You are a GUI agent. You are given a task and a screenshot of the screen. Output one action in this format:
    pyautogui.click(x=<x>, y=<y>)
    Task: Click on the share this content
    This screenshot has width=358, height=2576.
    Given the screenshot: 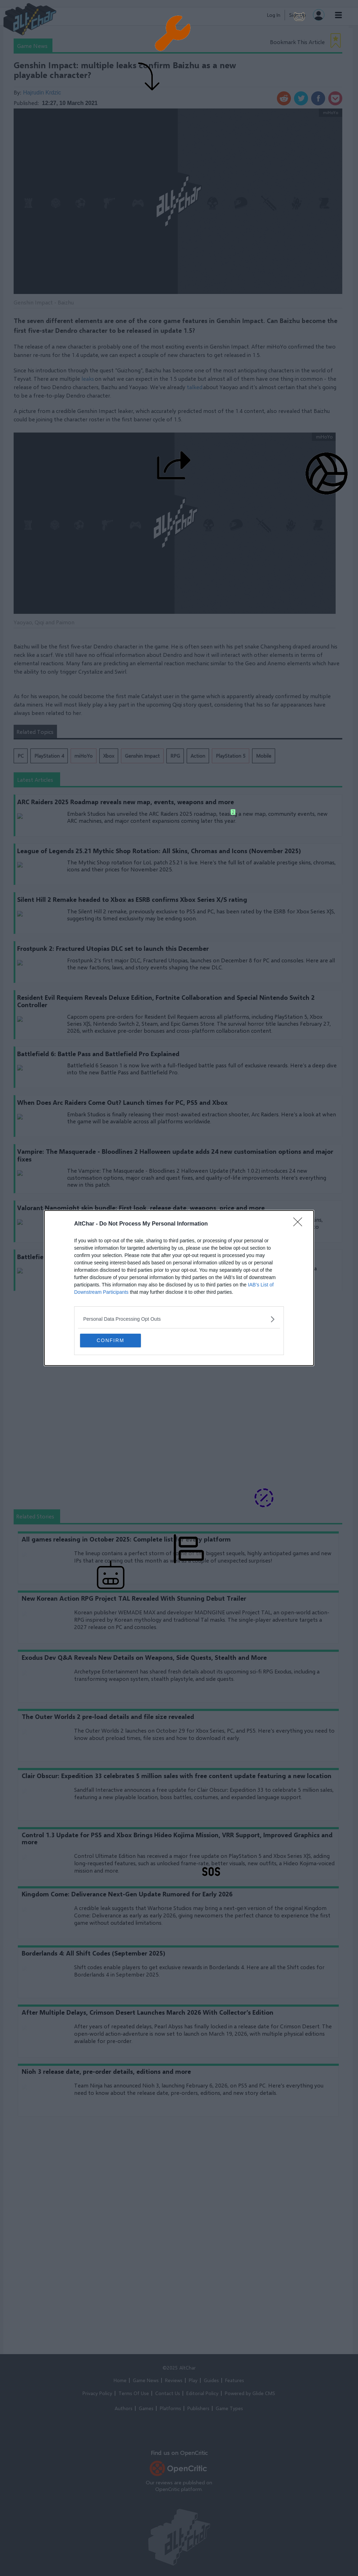 What is the action you would take?
    pyautogui.click(x=174, y=464)
    